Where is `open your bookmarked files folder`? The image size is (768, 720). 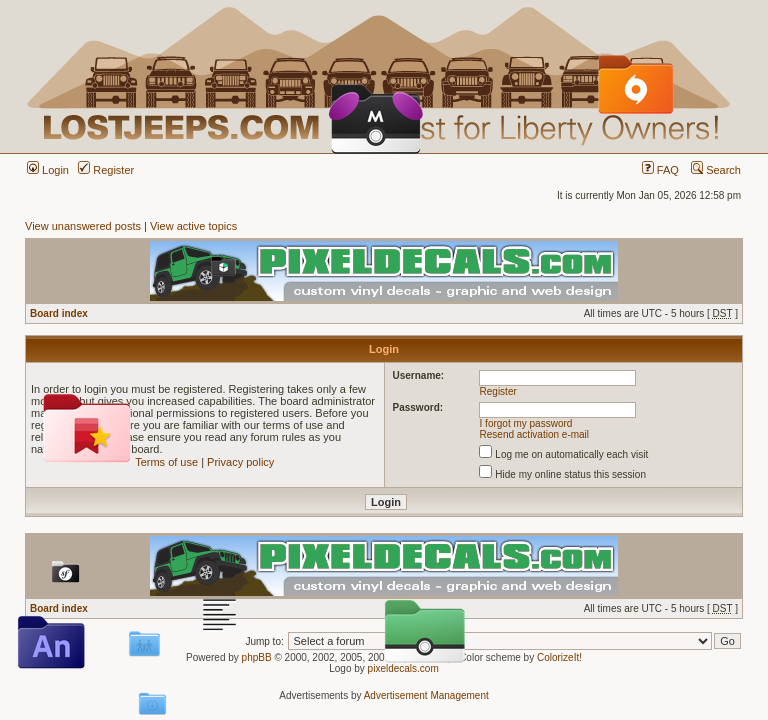
open your bookmarked files folder is located at coordinates (86, 430).